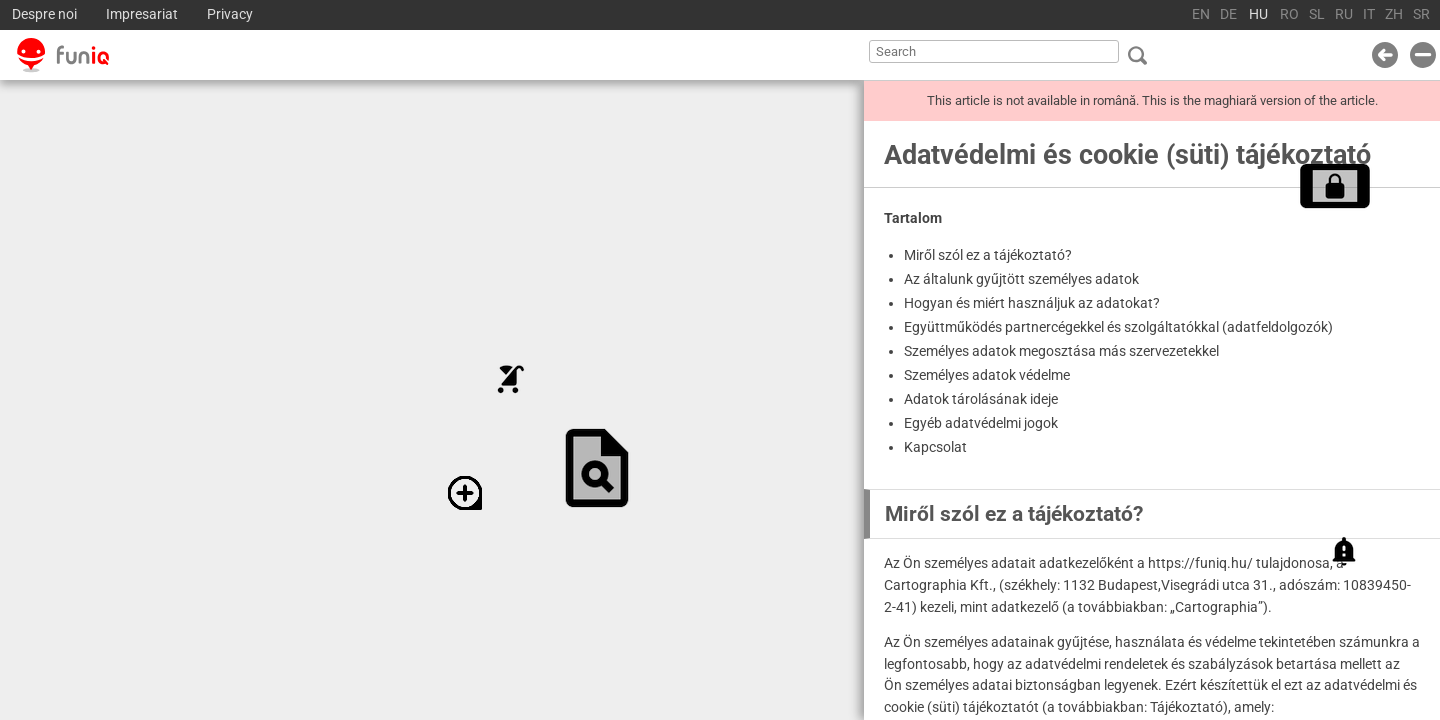 This screenshot has width=1440, height=720. Describe the element at coordinates (1344, 551) in the screenshot. I see `important notification requiring attention` at that location.